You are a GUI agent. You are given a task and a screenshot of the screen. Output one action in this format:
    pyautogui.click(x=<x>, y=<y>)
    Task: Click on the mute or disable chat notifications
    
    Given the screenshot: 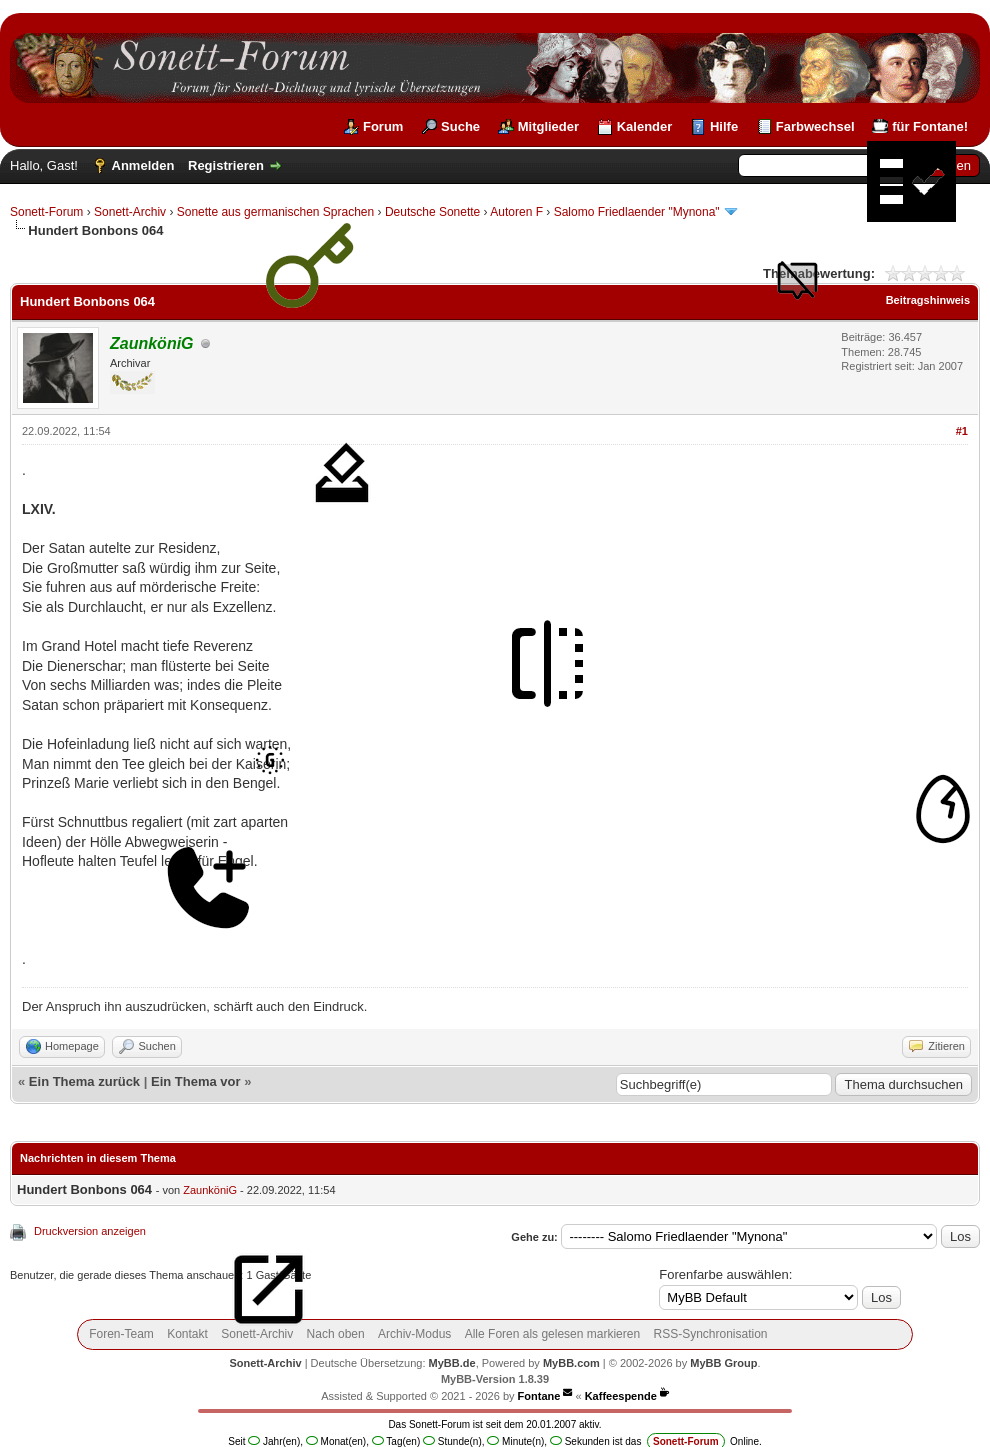 What is the action you would take?
    pyautogui.click(x=797, y=279)
    